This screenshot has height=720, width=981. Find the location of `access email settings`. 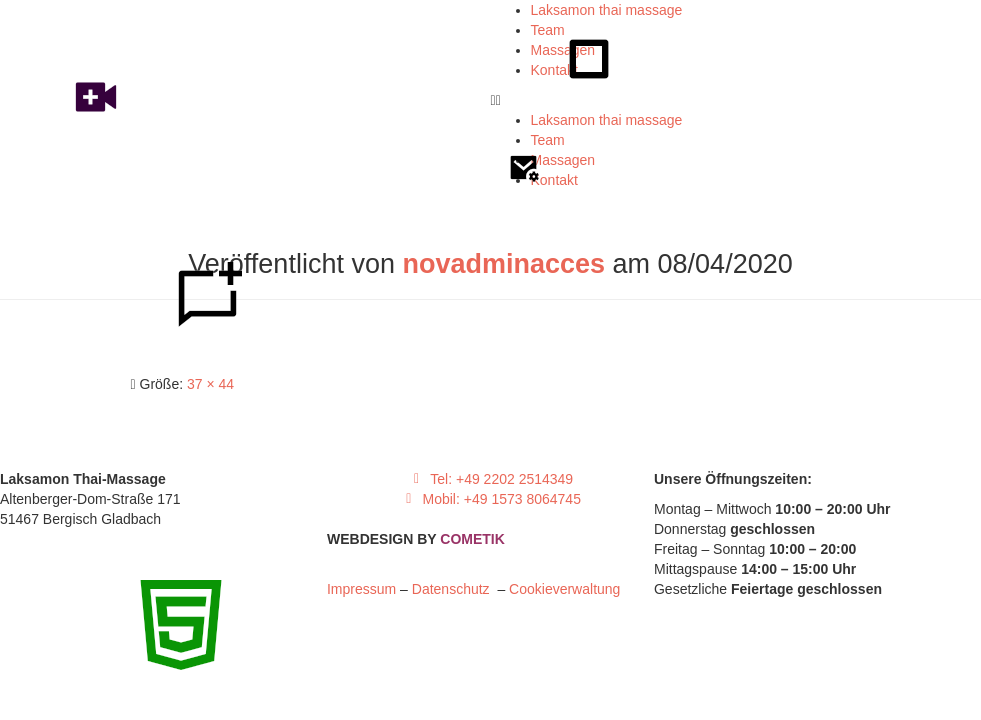

access email settings is located at coordinates (523, 167).